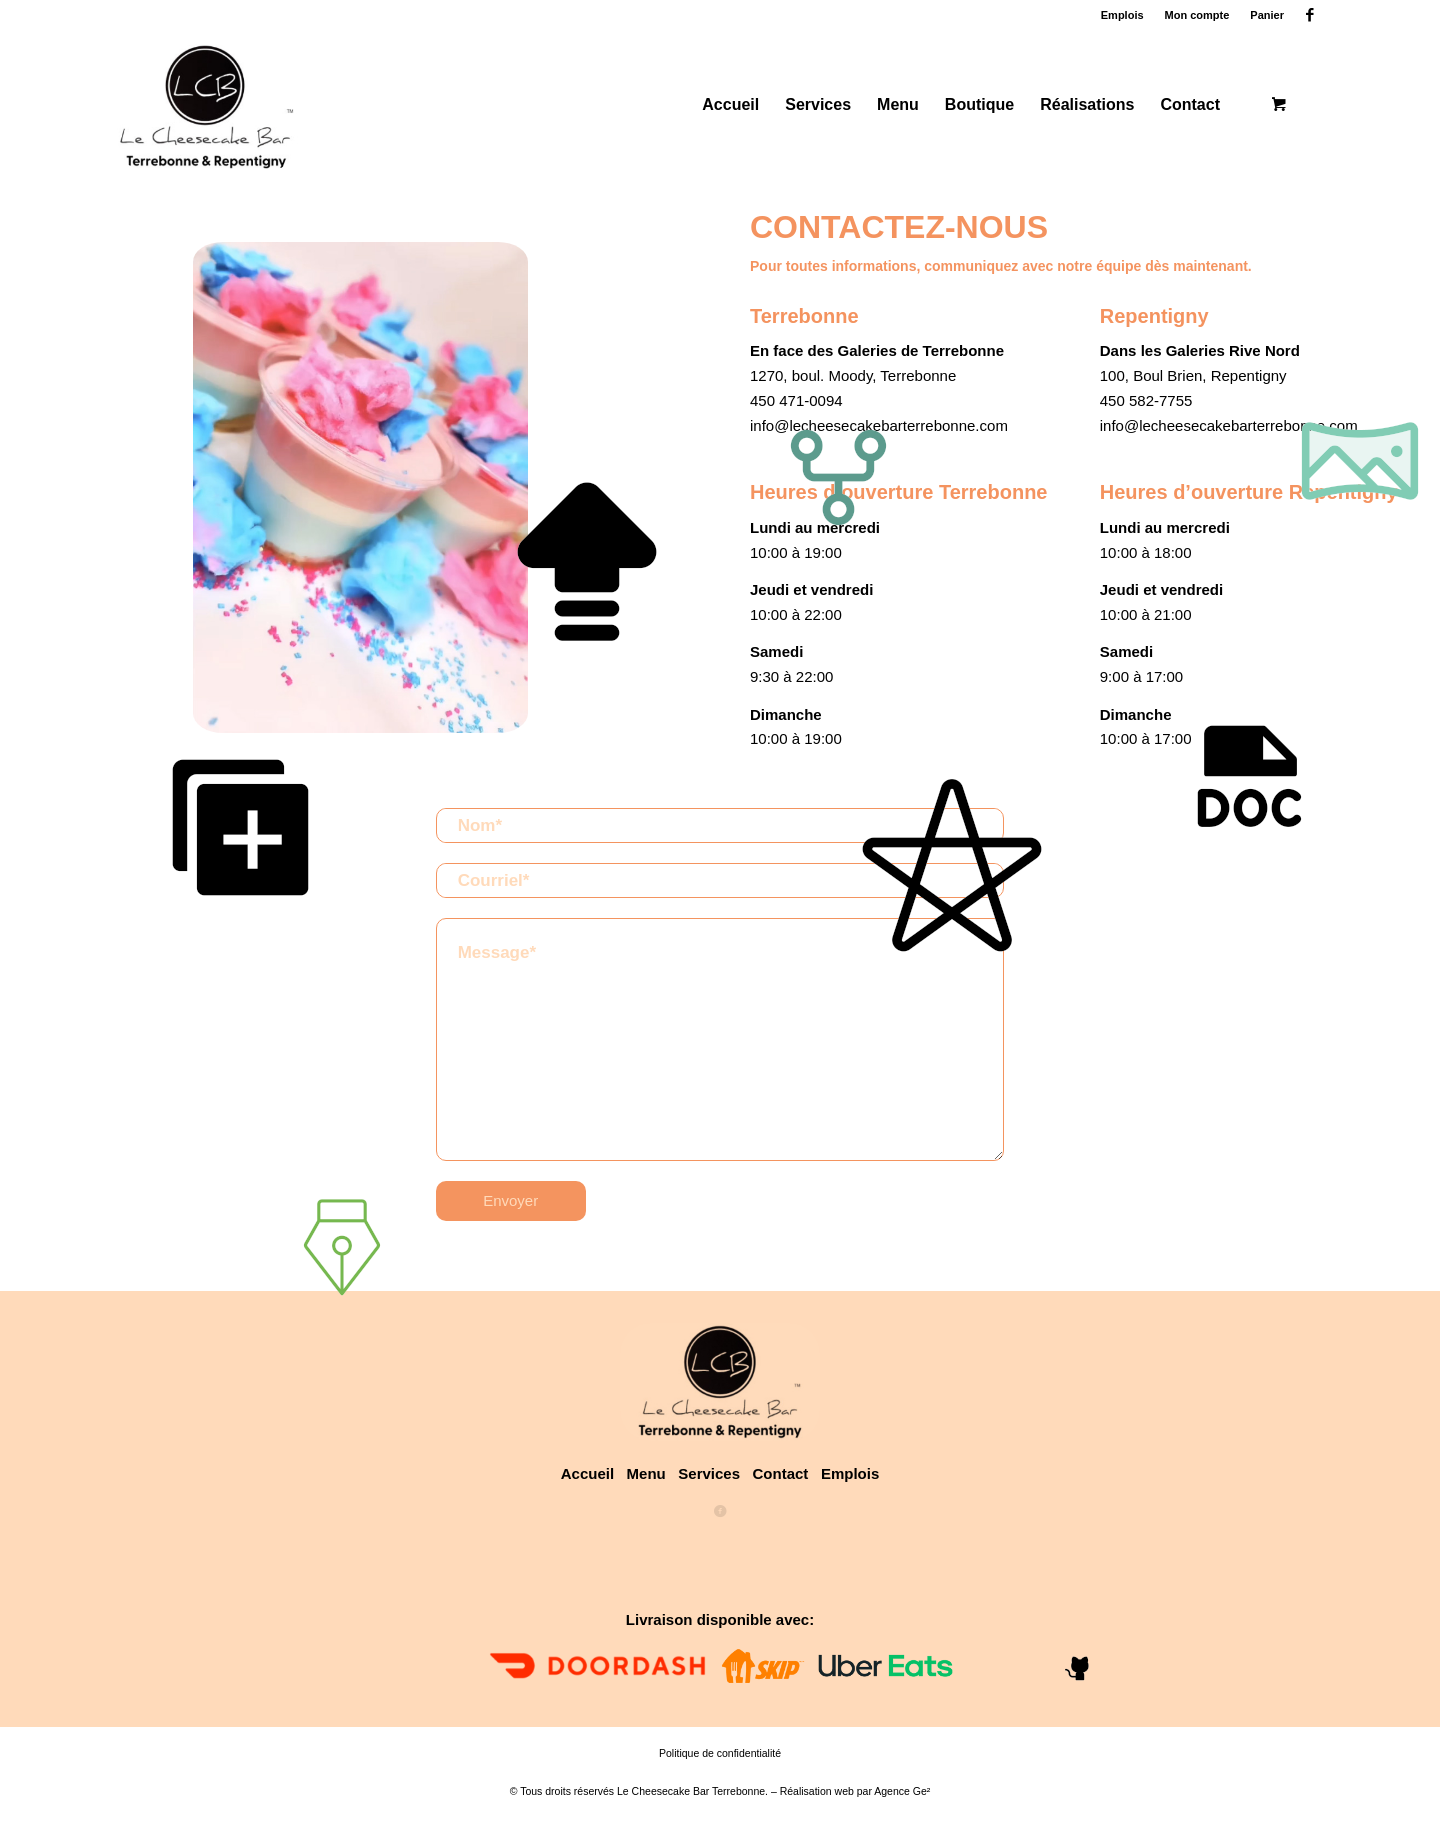 The height and width of the screenshot is (1827, 1440). I want to click on open a document file, so click(1250, 780).